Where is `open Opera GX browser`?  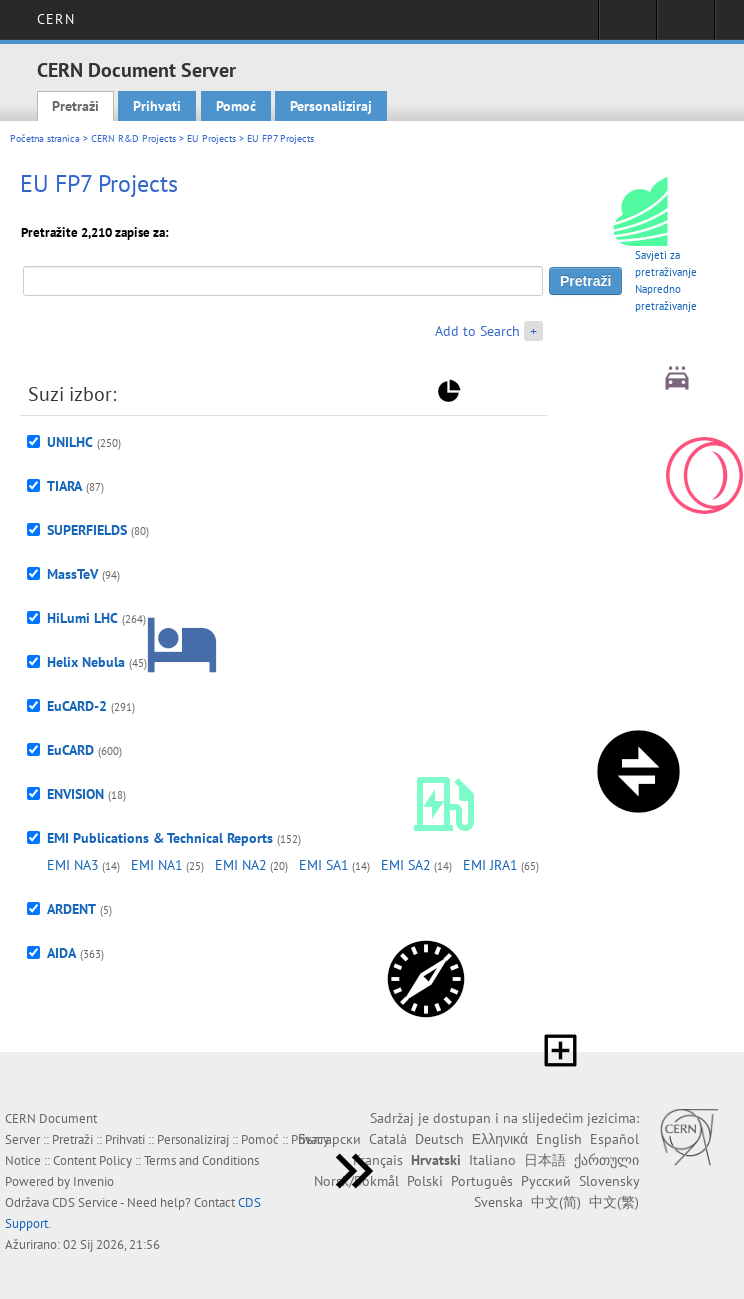
open Opera GX browser is located at coordinates (704, 475).